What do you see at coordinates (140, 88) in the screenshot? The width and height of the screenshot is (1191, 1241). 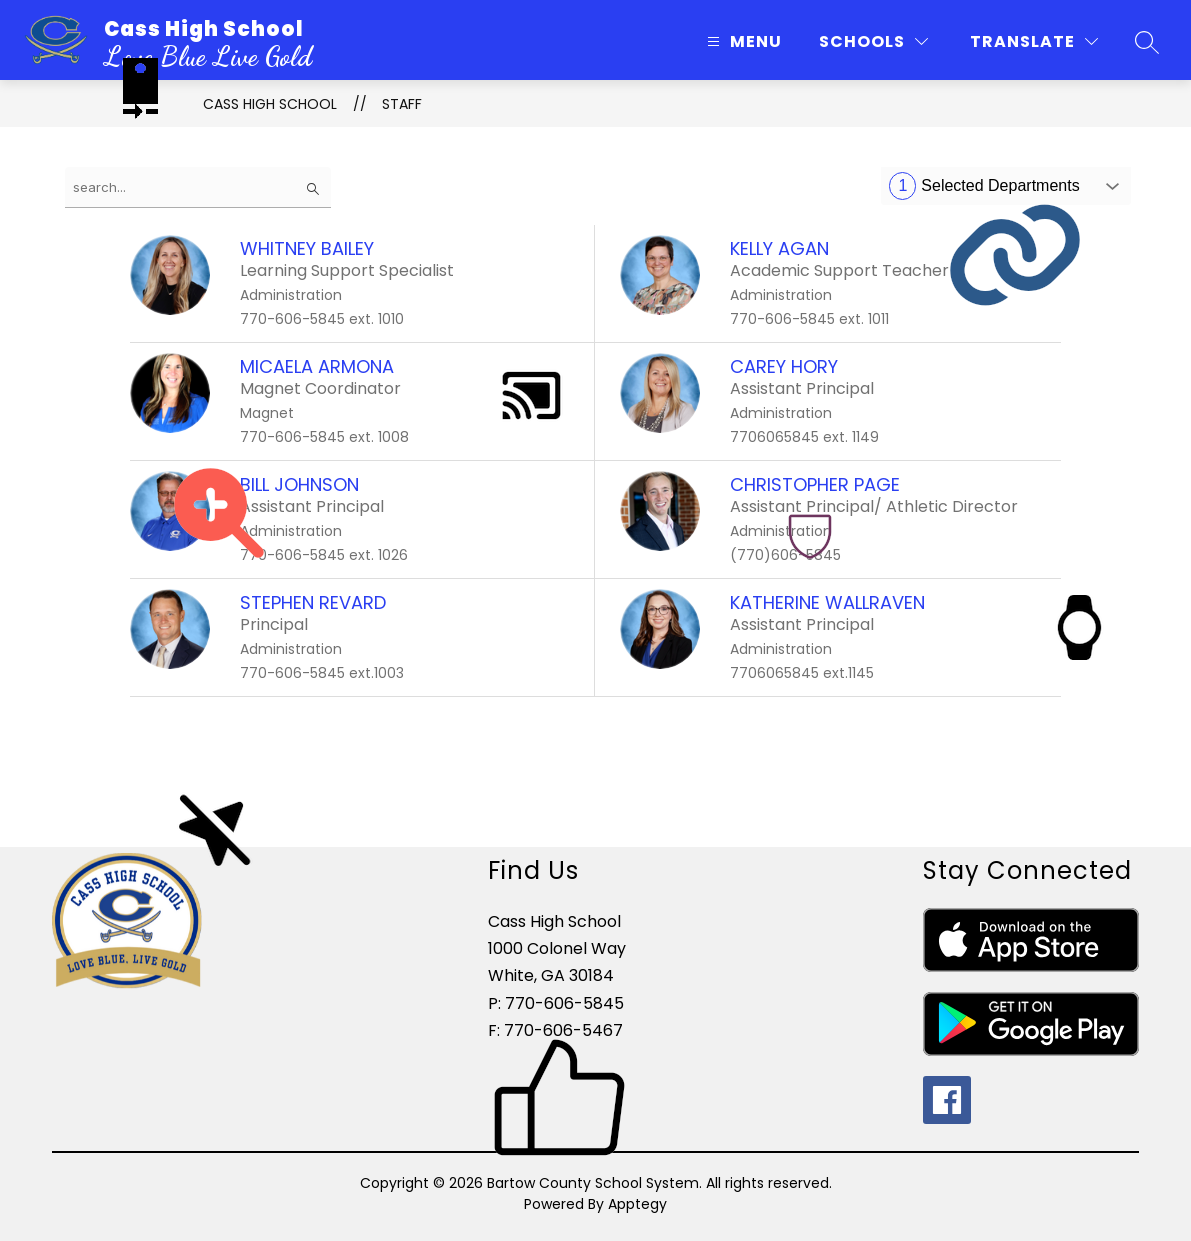 I see `switch to rear camera` at bounding box center [140, 88].